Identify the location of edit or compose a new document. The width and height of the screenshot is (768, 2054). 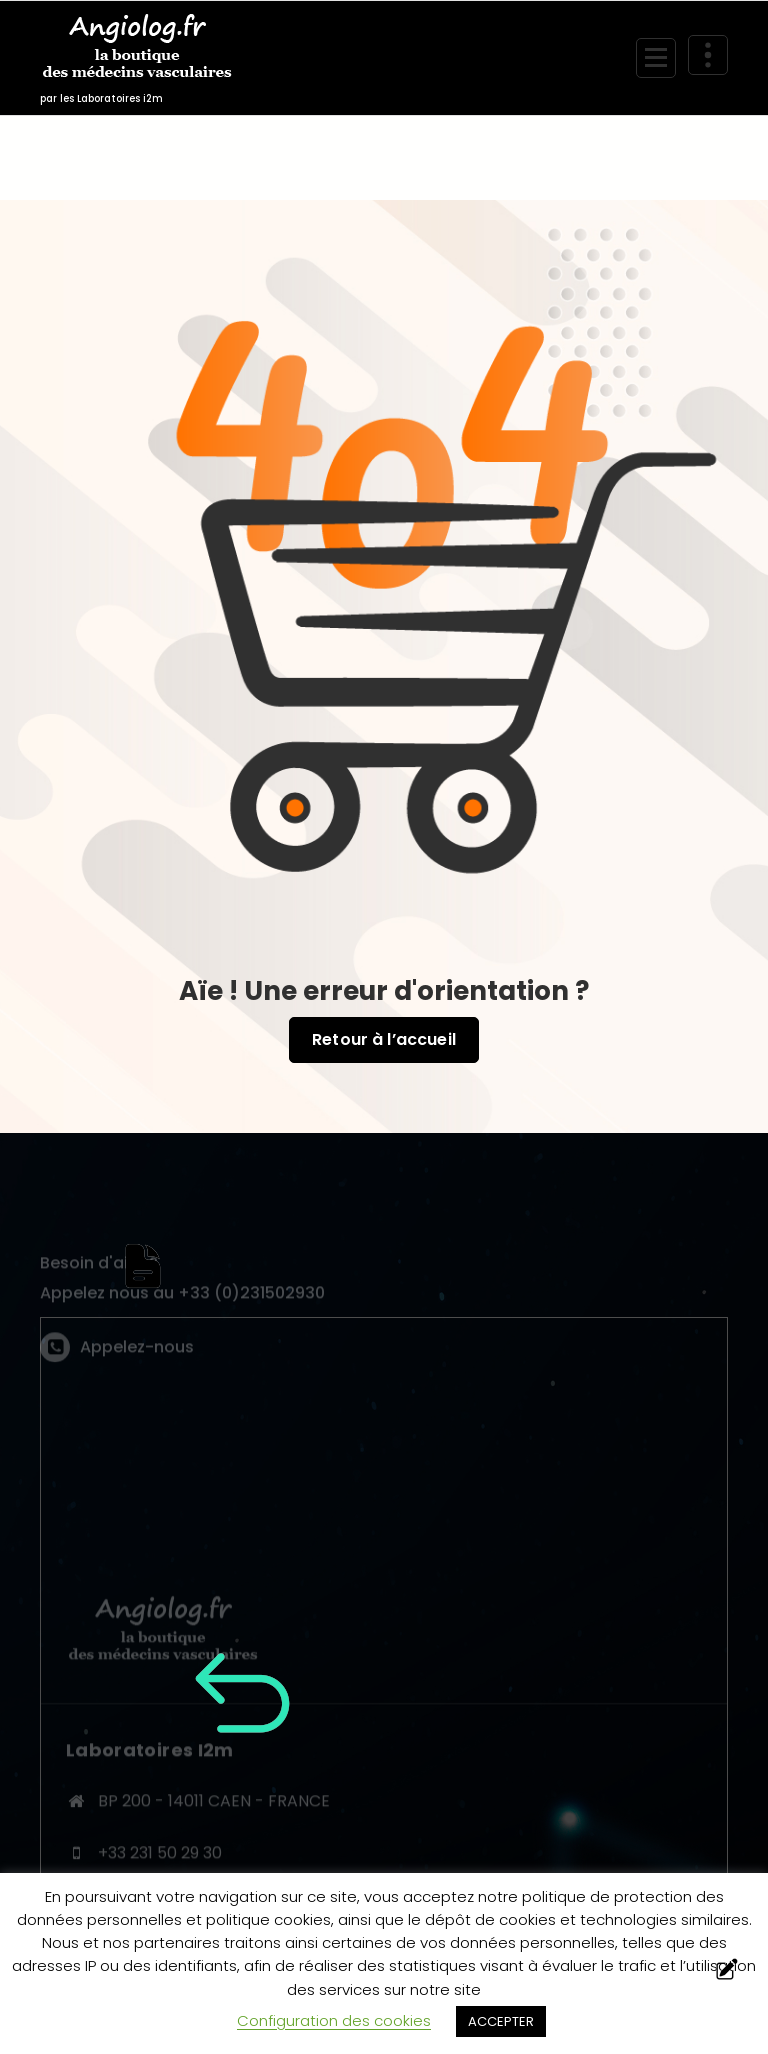
(726, 1969).